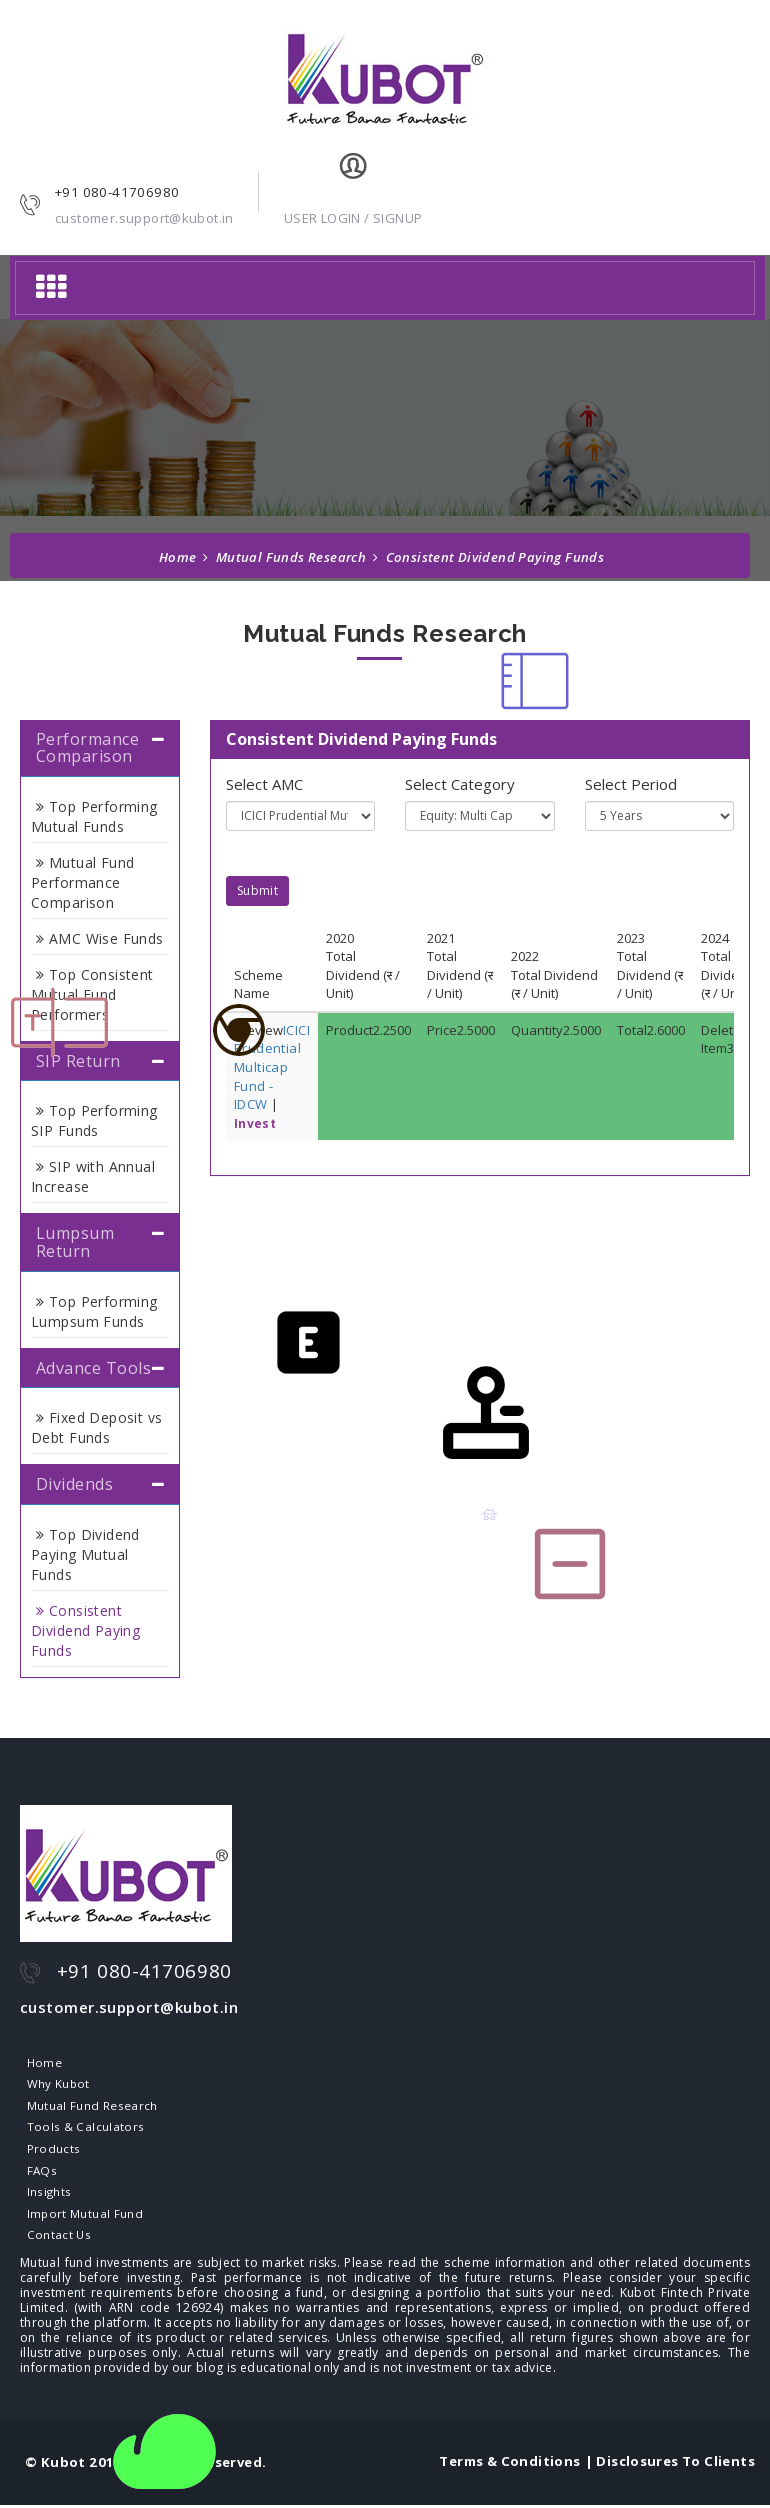 The width and height of the screenshot is (770, 2508). What do you see at coordinates (308, 1342) in the screenshot?
I see `indicates an "E" rating or classification` at bounding box center [308, 1342].